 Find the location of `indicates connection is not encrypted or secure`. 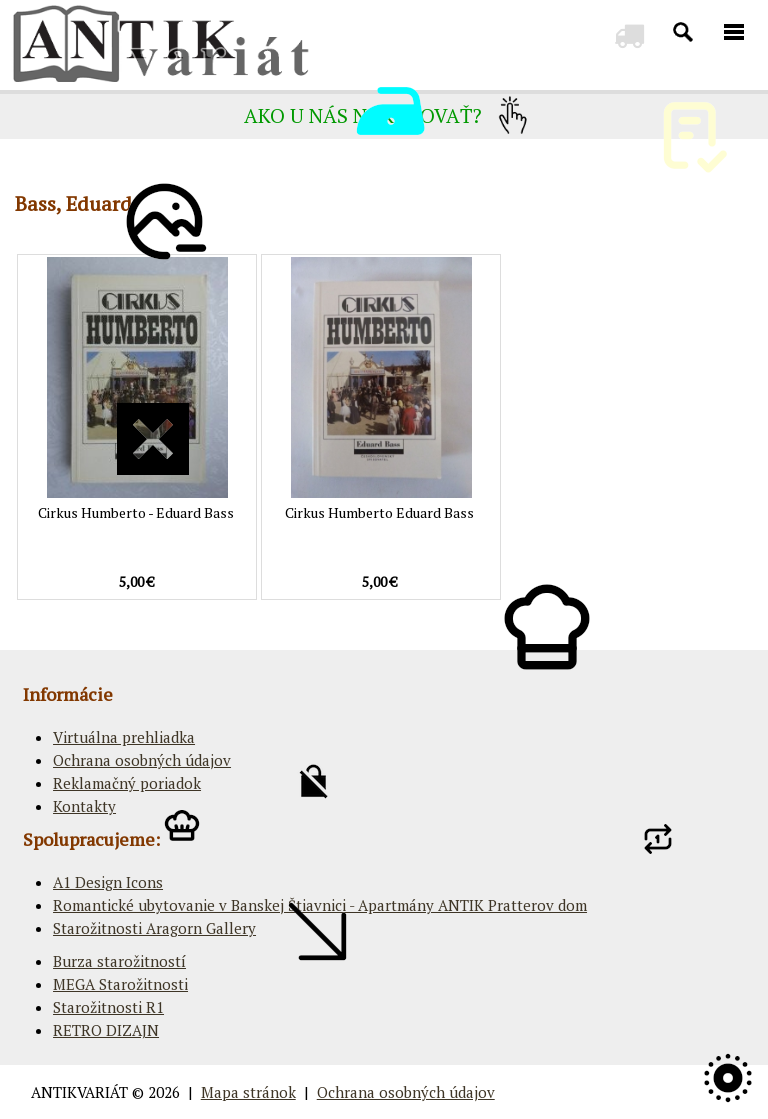

indicates connection is not encrypted or secure is located at coordinates (313, 781).